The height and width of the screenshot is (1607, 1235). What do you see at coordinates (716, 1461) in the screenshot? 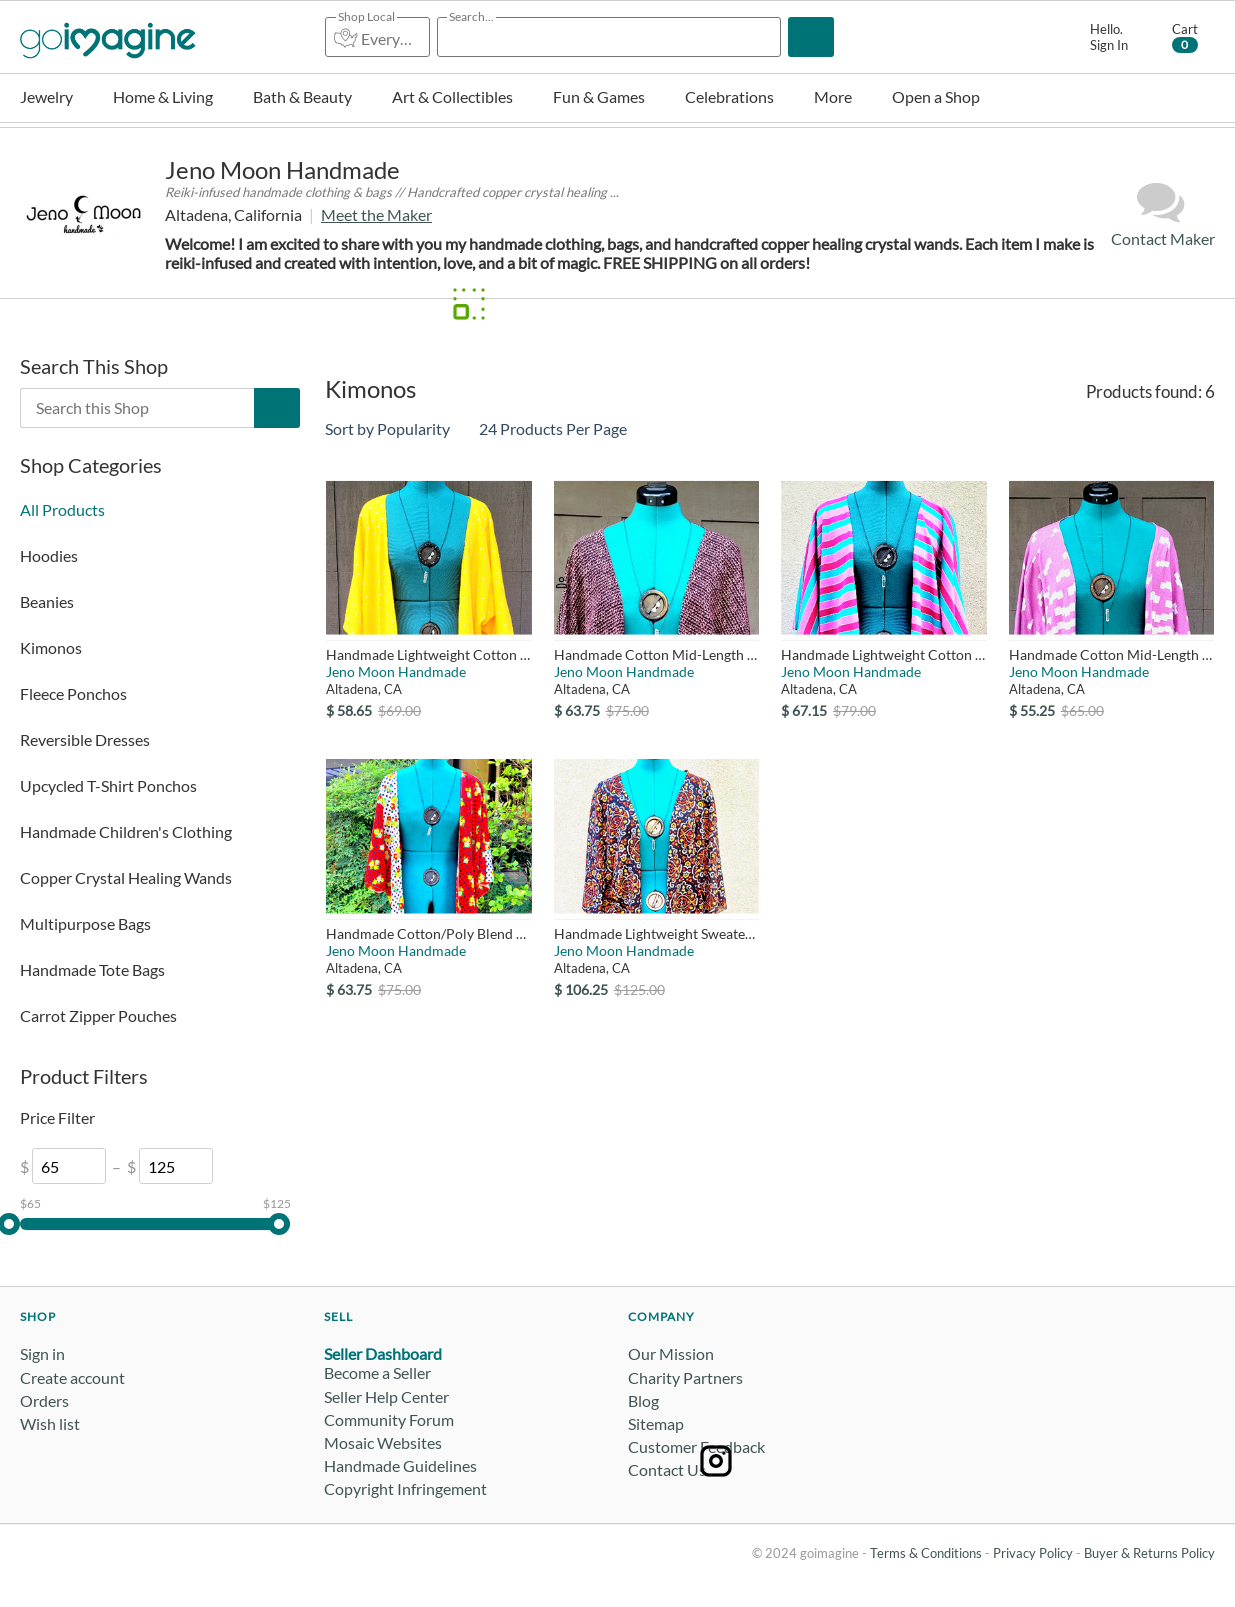
I see `open Instagram app` at bounding box center [716, 1461].